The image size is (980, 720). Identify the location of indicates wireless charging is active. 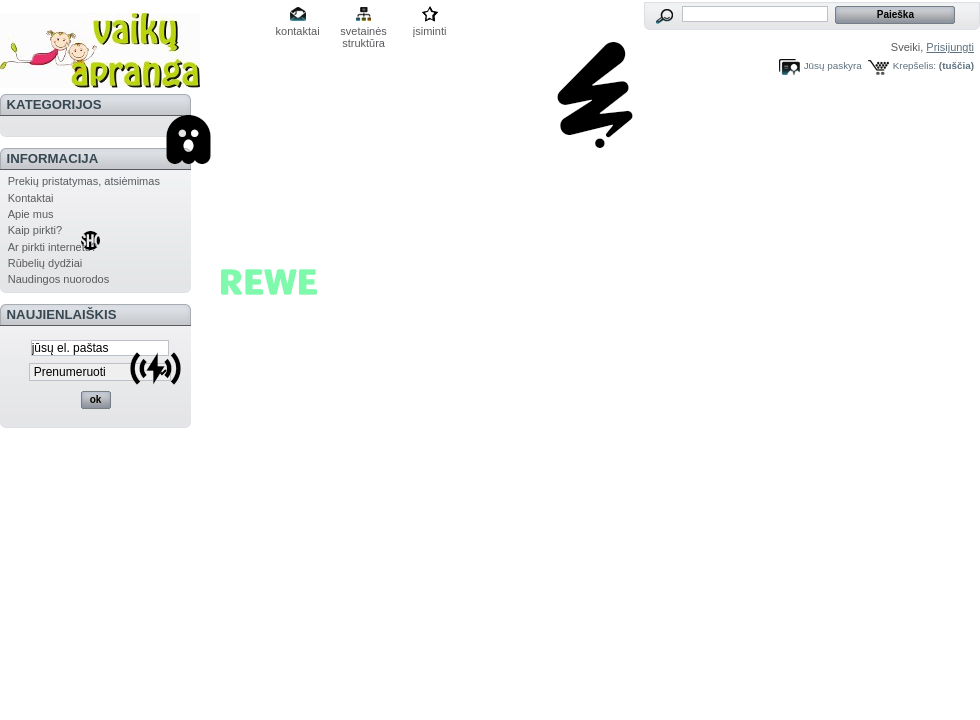
(155, 368).